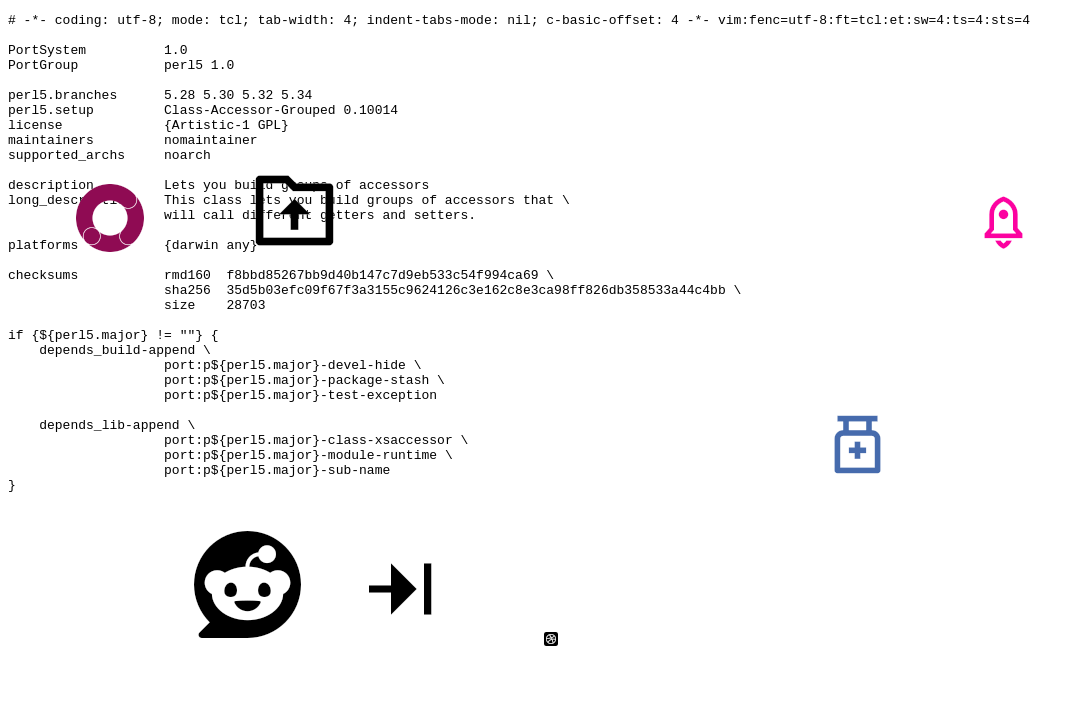  Describe the element at coordinates (110, 218) in the screenshot. I see `google marketing platform logo` at that location.